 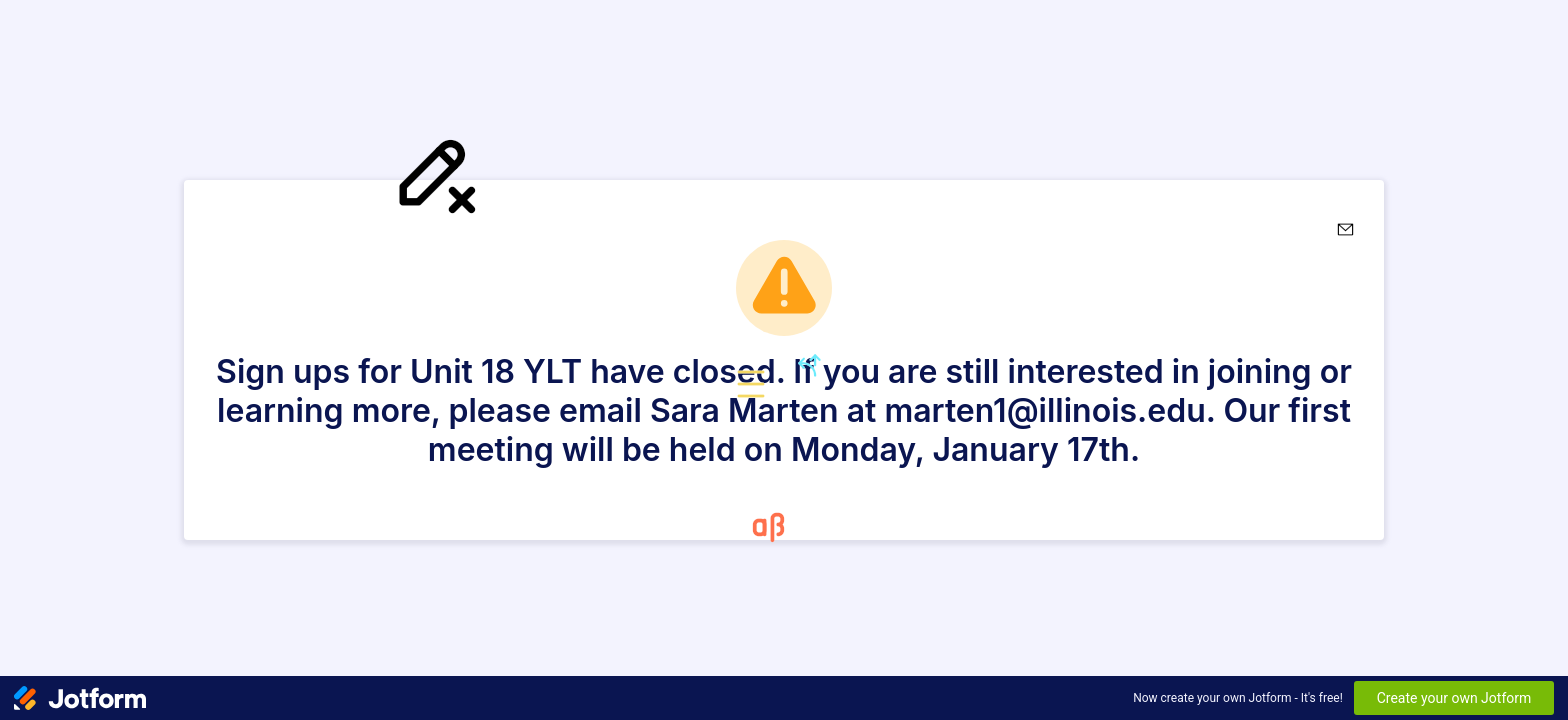 I want to click on toggle medium density view for list items, so click(x=751, y=384).